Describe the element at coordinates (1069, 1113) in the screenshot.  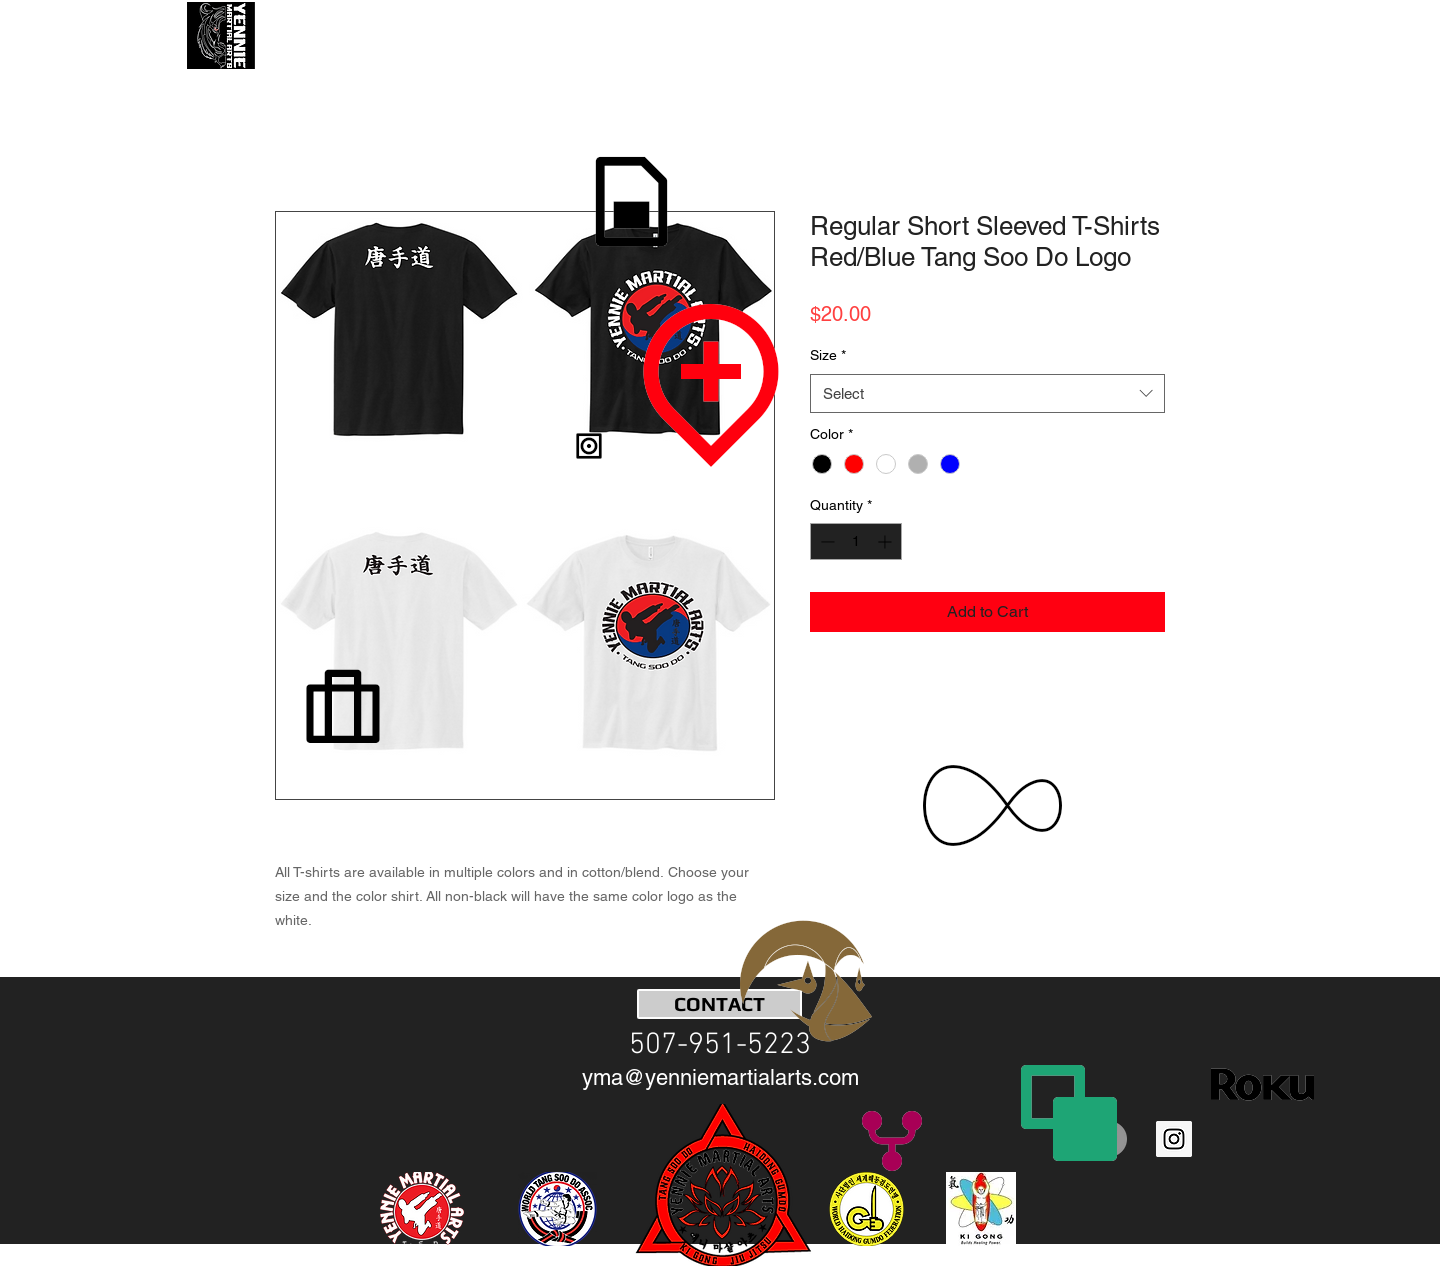
I see `send selected object backward one layer` at that location.